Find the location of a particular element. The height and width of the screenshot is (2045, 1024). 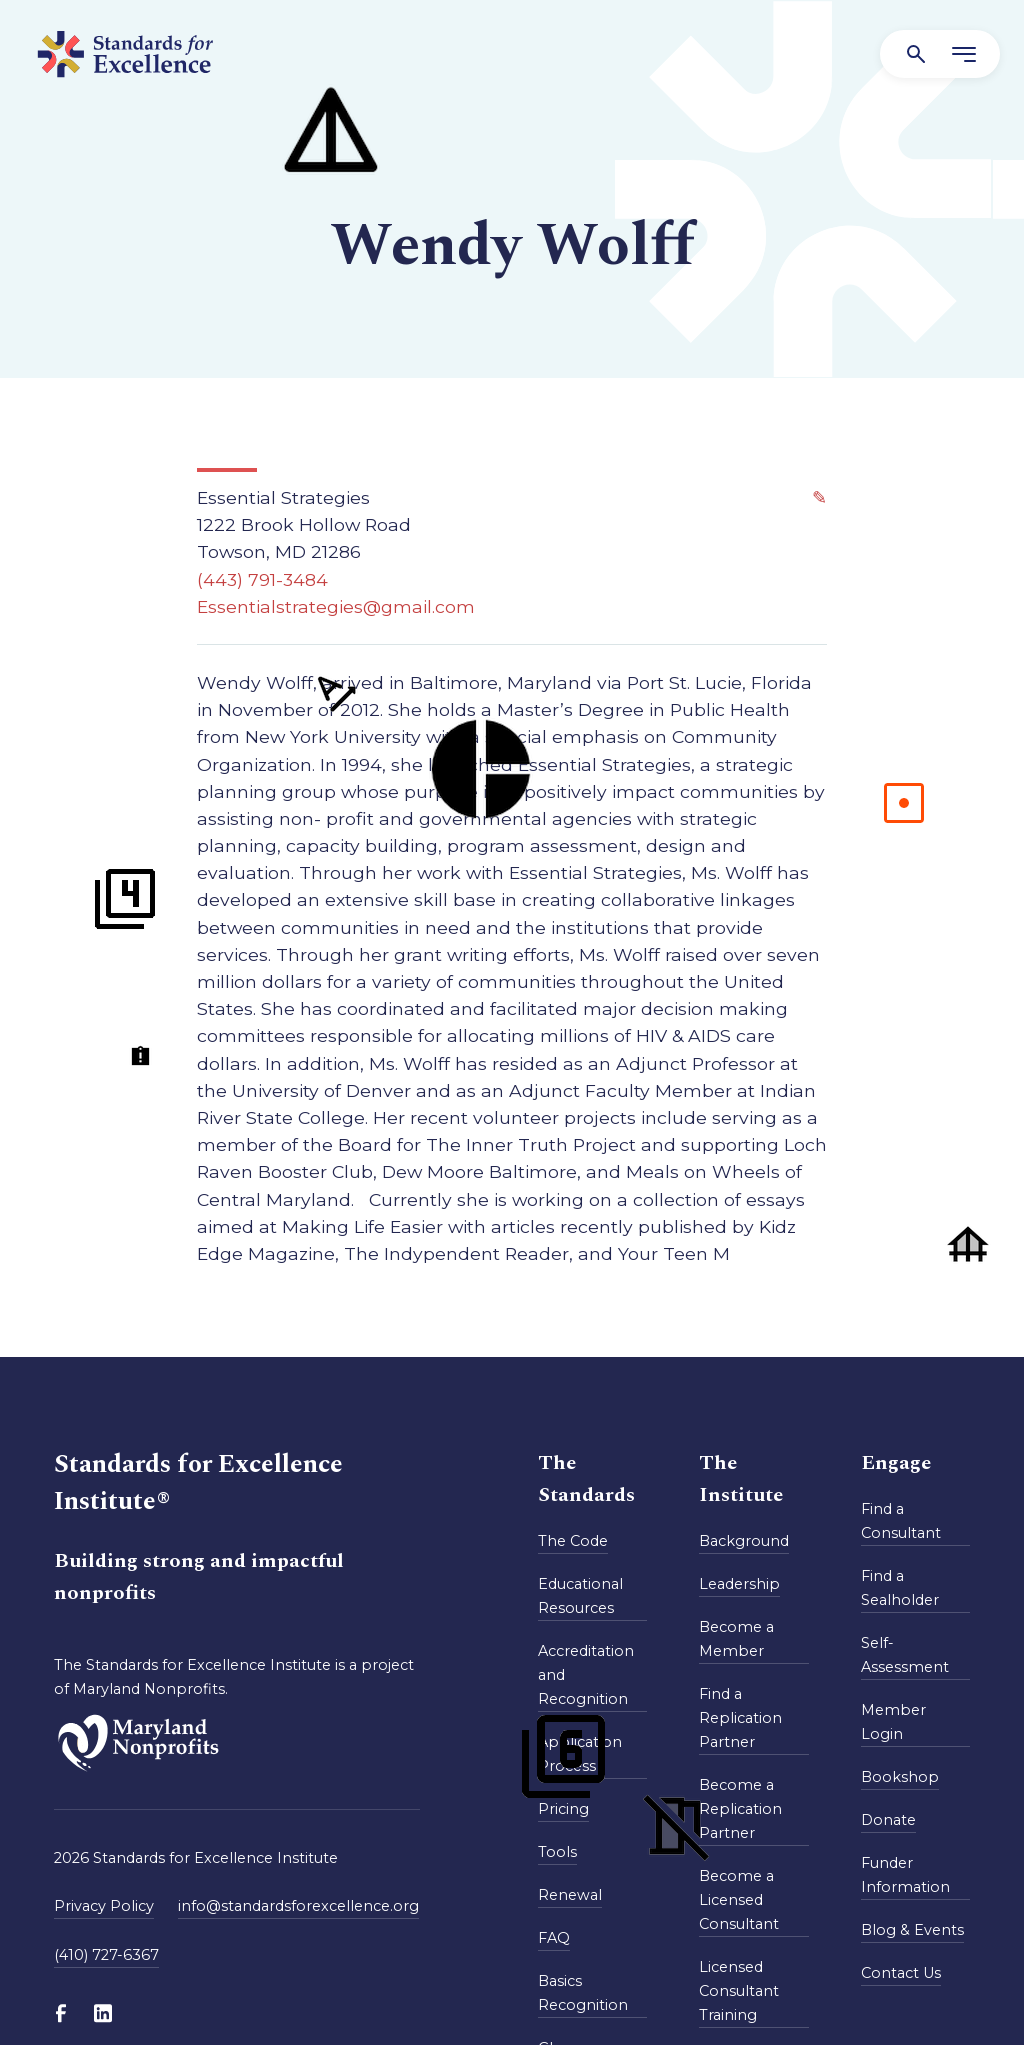

rotate text at an upward angle is located at coordinates (336, 693).